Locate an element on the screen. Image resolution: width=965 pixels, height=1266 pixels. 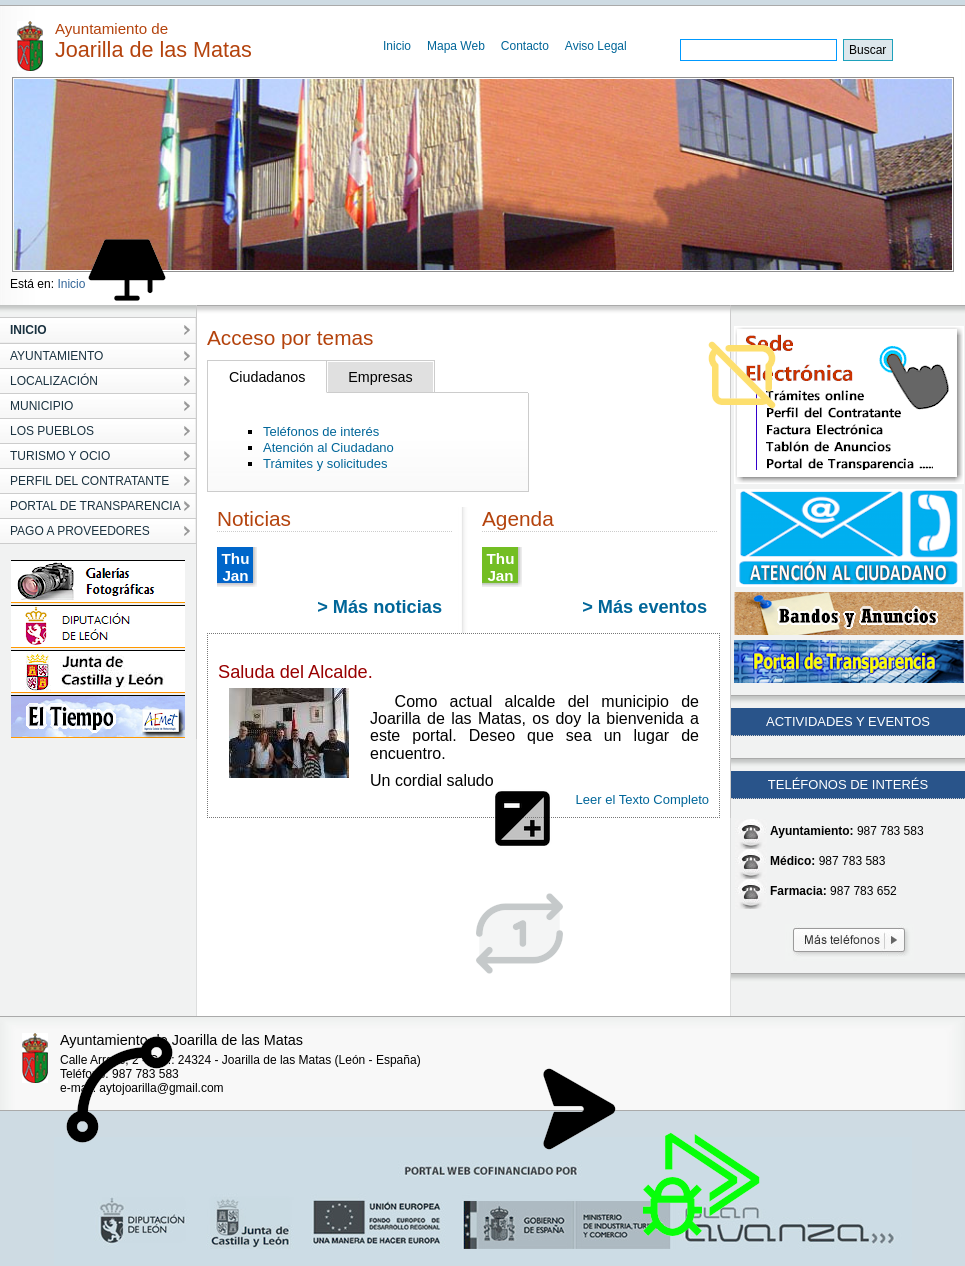
toggle desk lamp or reading light is located at coordinates (127, 270).